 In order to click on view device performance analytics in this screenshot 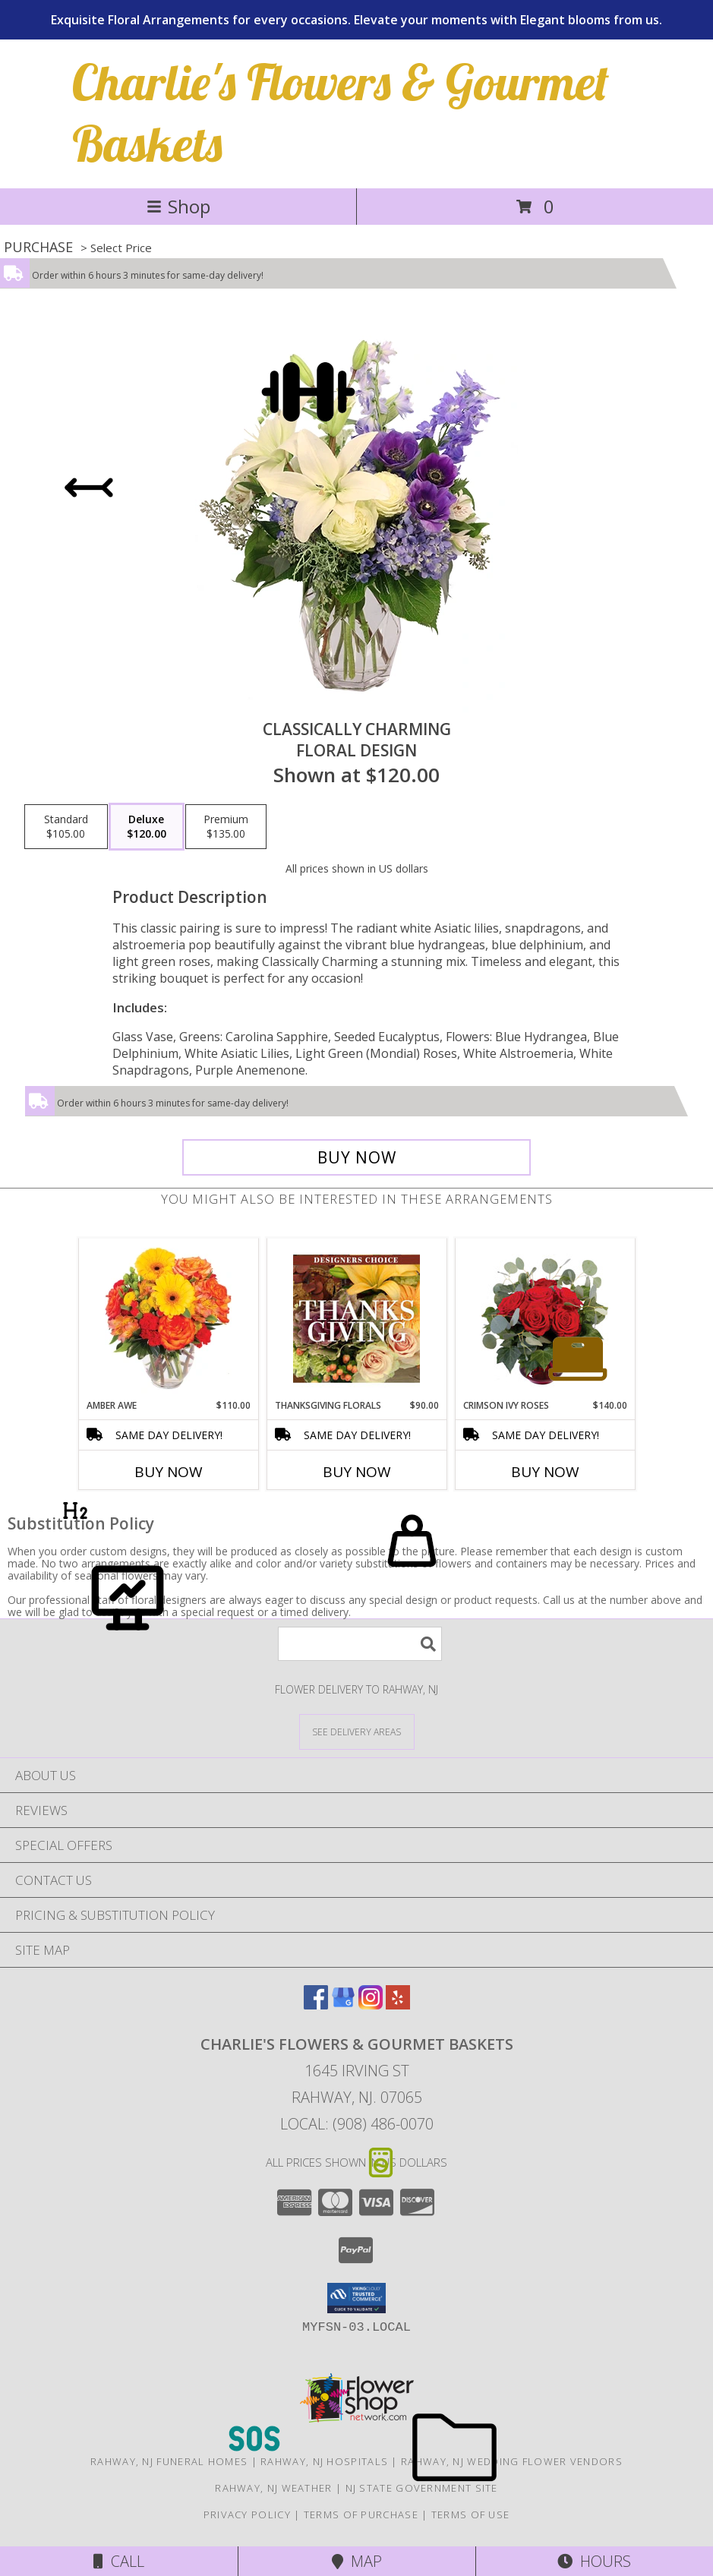, I will do `click(128, 1598)`.